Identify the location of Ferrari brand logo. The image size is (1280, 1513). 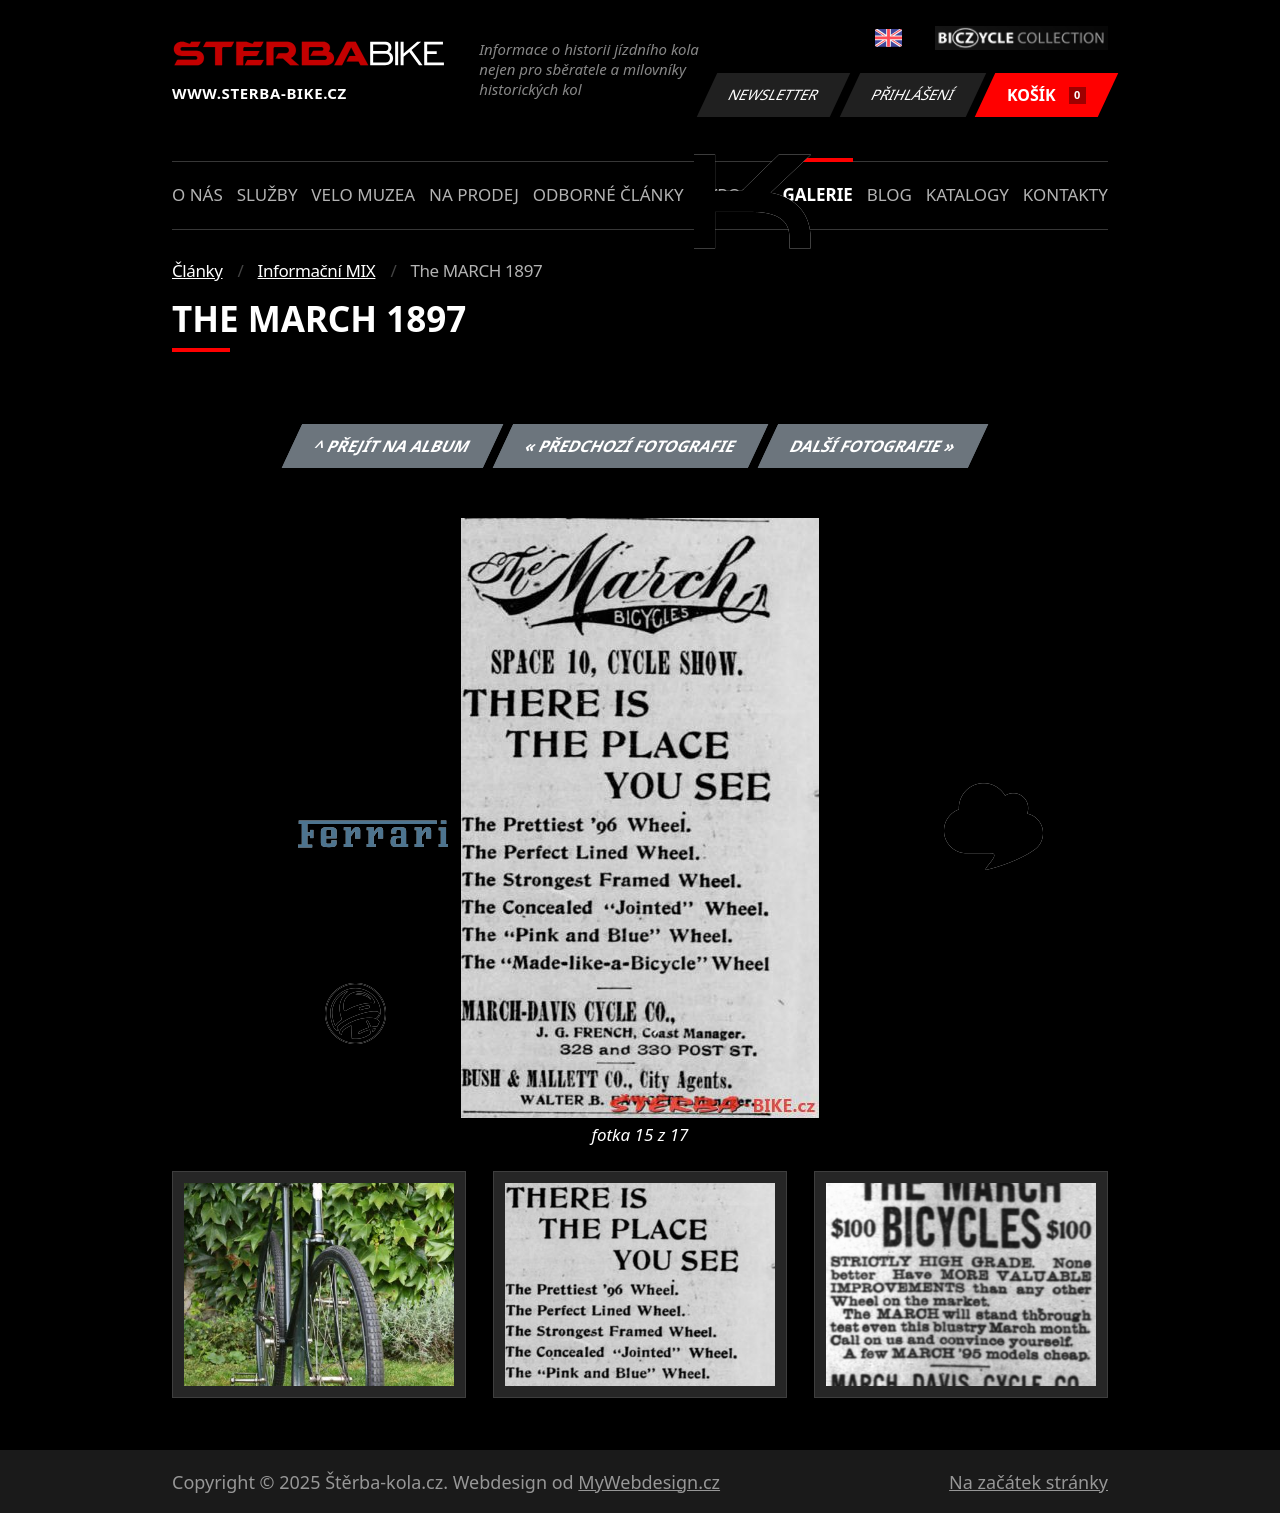
(373, 834).